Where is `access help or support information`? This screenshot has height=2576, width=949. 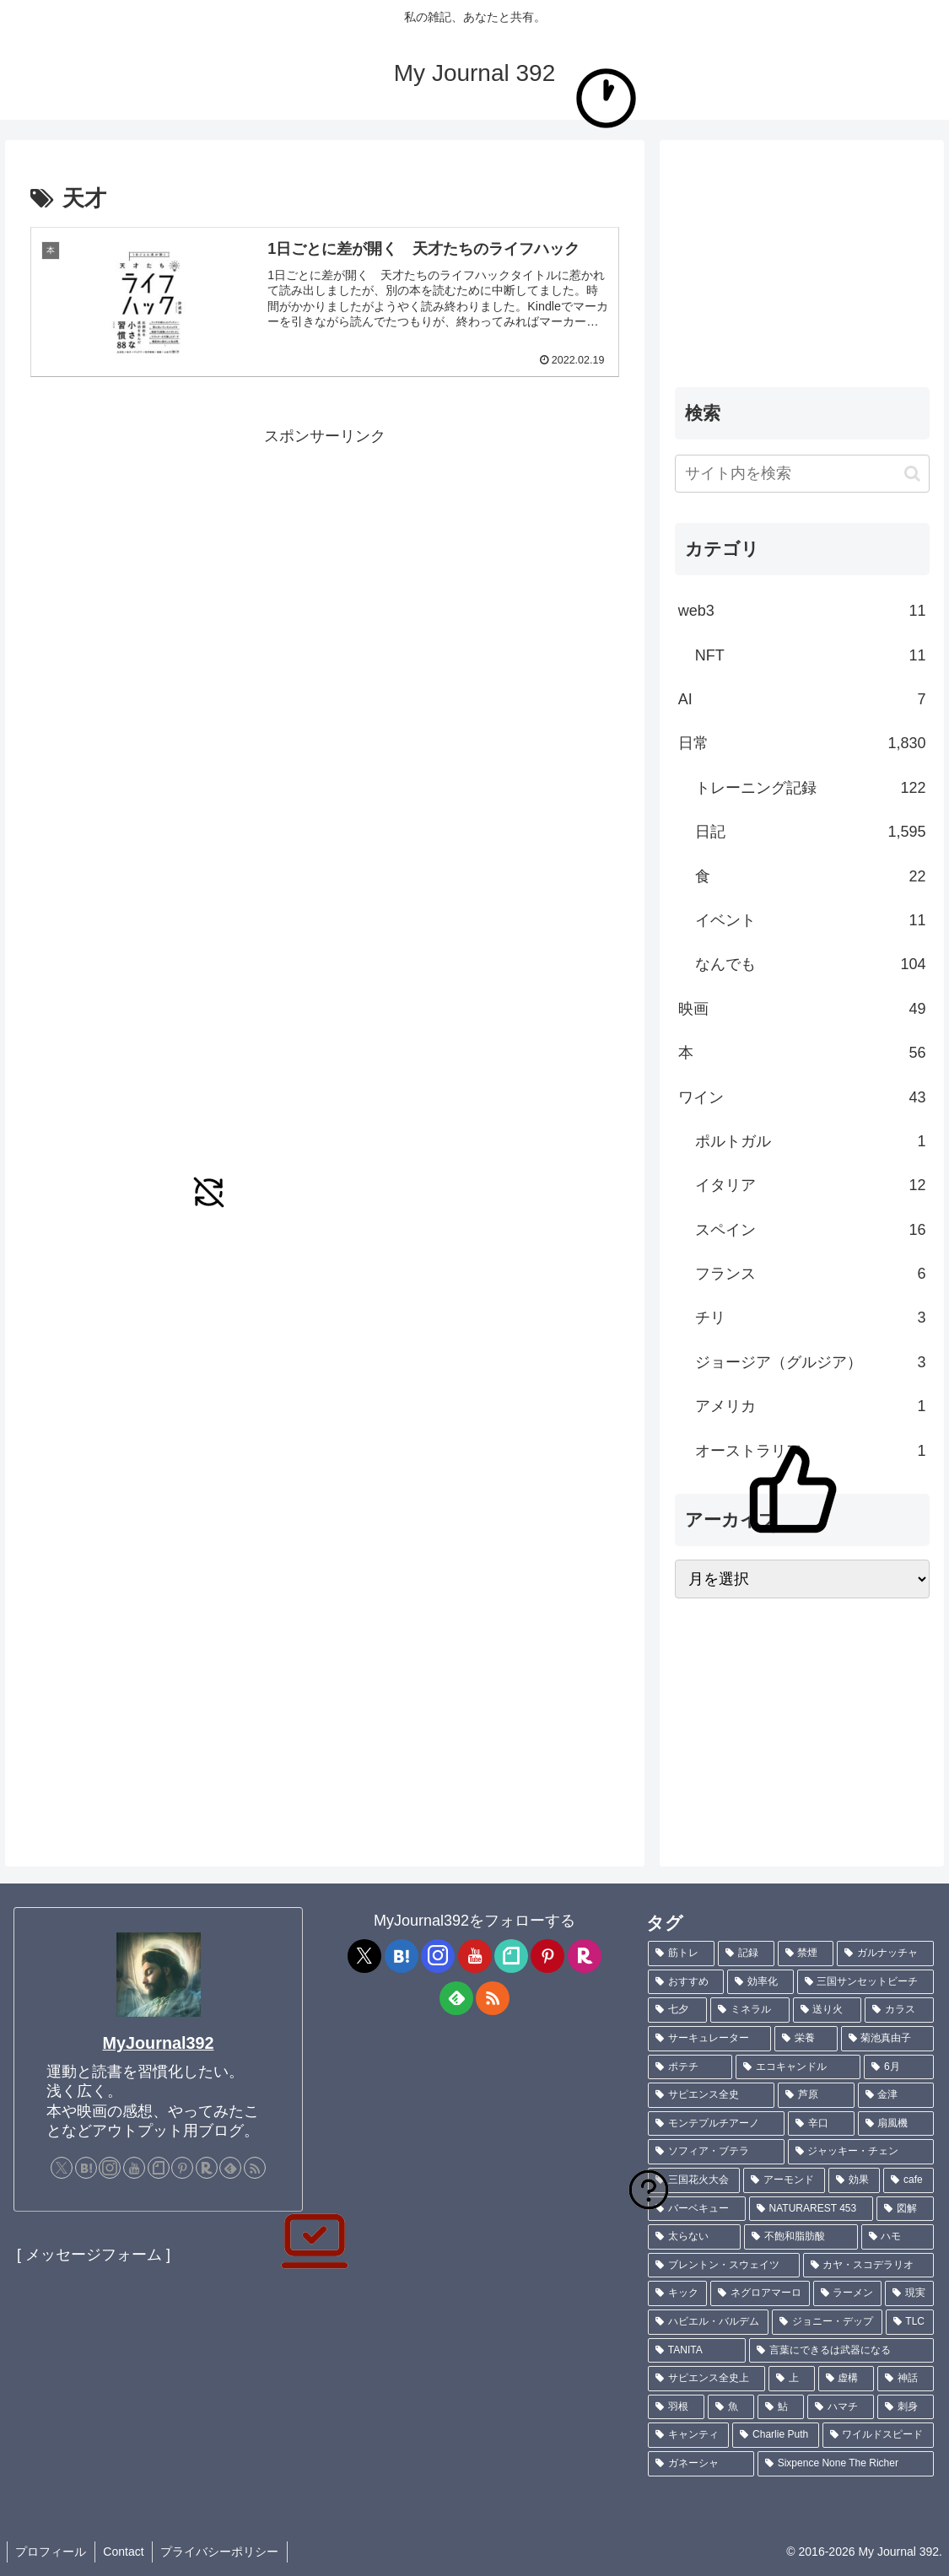 access help or support information is located at coordinates (649, 2190).